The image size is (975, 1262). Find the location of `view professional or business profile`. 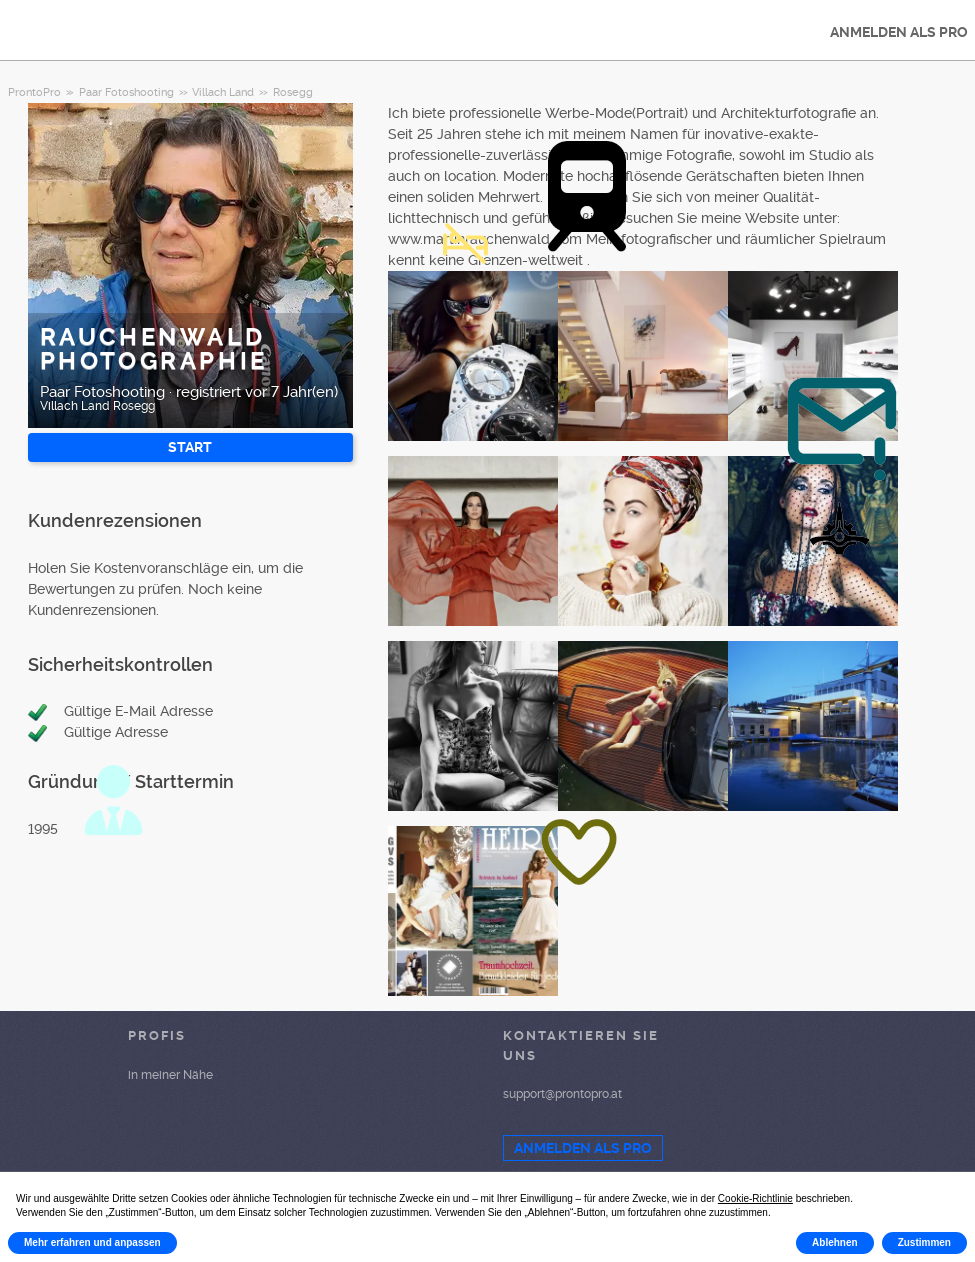

view professional or business profile is located at coordinates (113, 799).